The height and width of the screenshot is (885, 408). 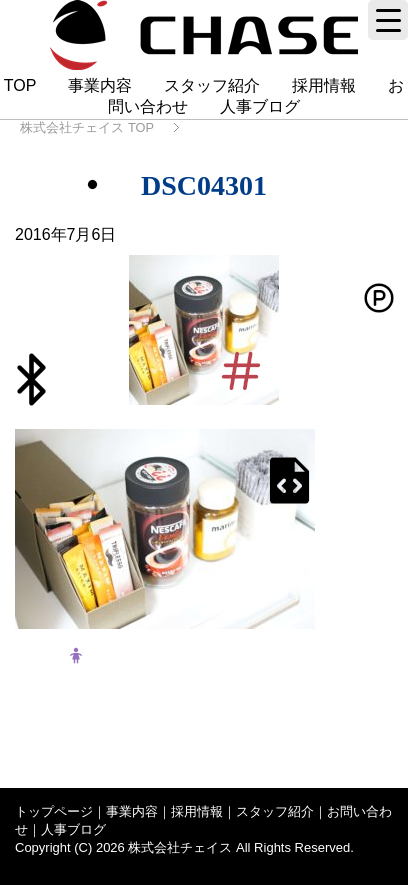 What do you see at coordinates (31, 379) in the screenshot?
I see `toggle bluetooth connectivity on or off` at bounding box center [31, 379].